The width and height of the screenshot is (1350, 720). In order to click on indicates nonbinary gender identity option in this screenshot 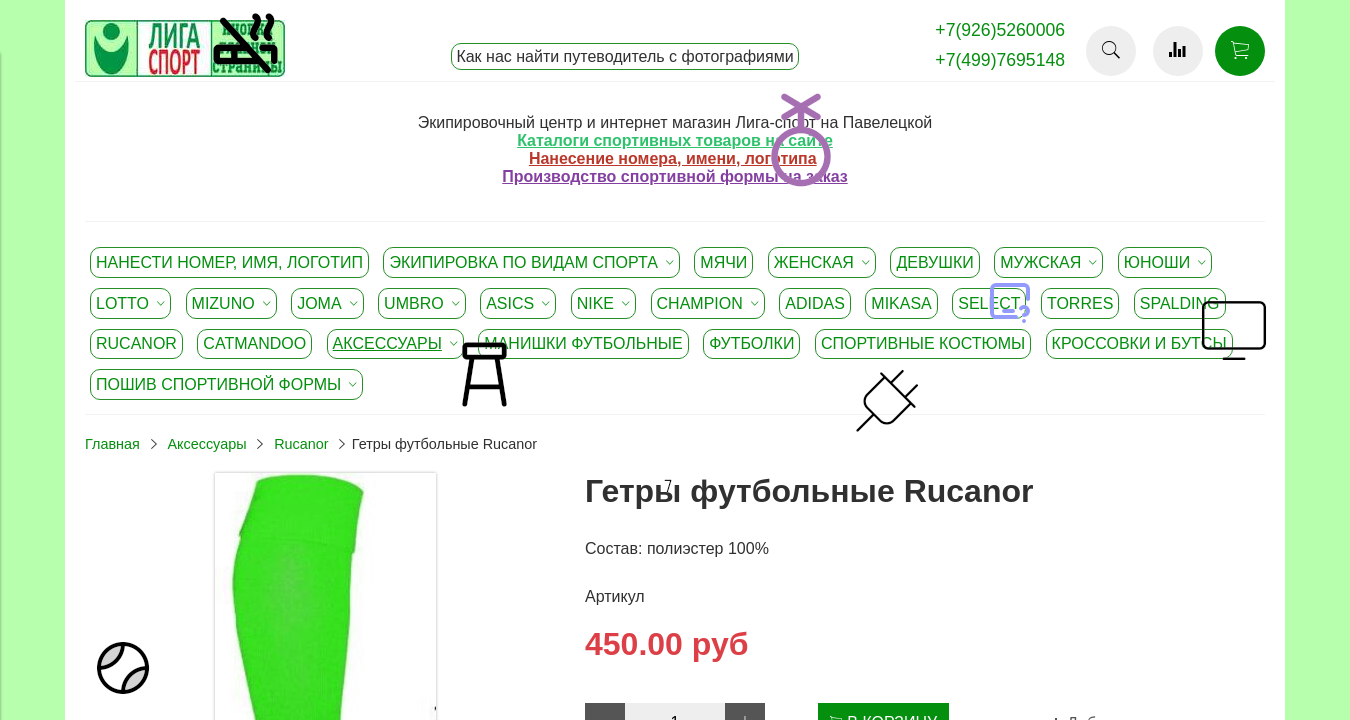, I will do `click(801, 140)`.